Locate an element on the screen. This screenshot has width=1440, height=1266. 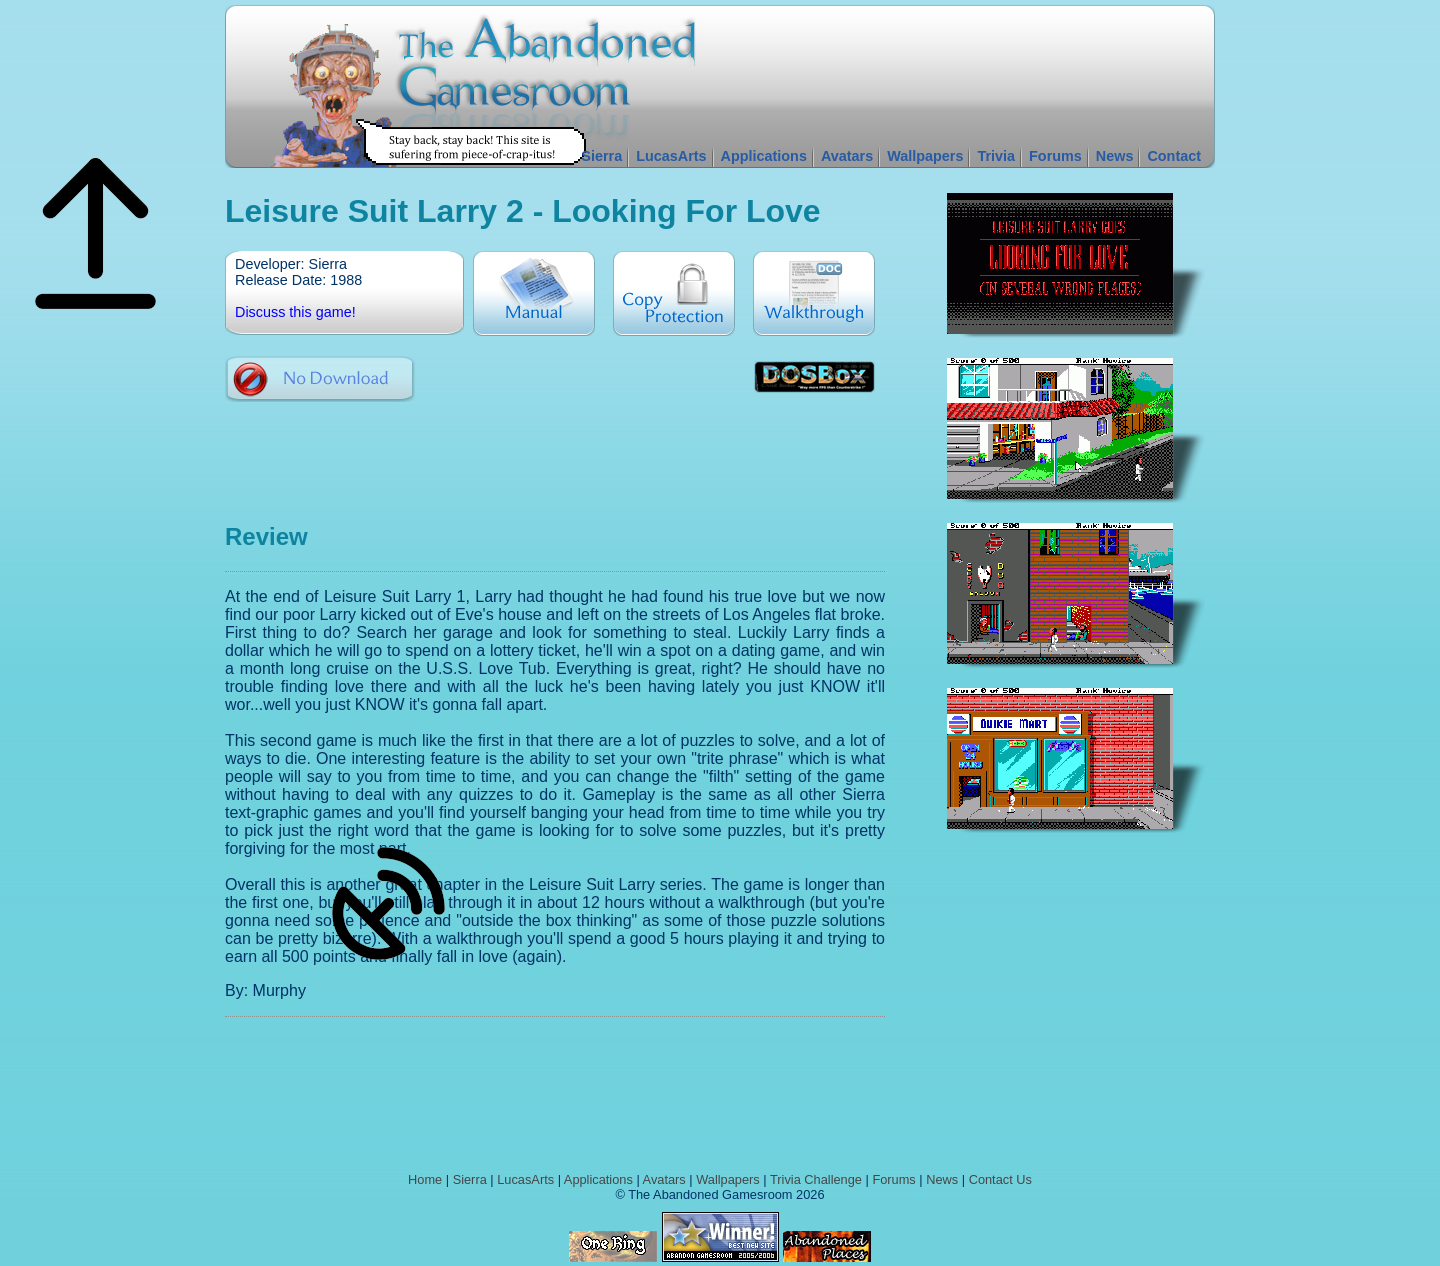
access satellite or broadcast settings is located at coordinates (388, 903).